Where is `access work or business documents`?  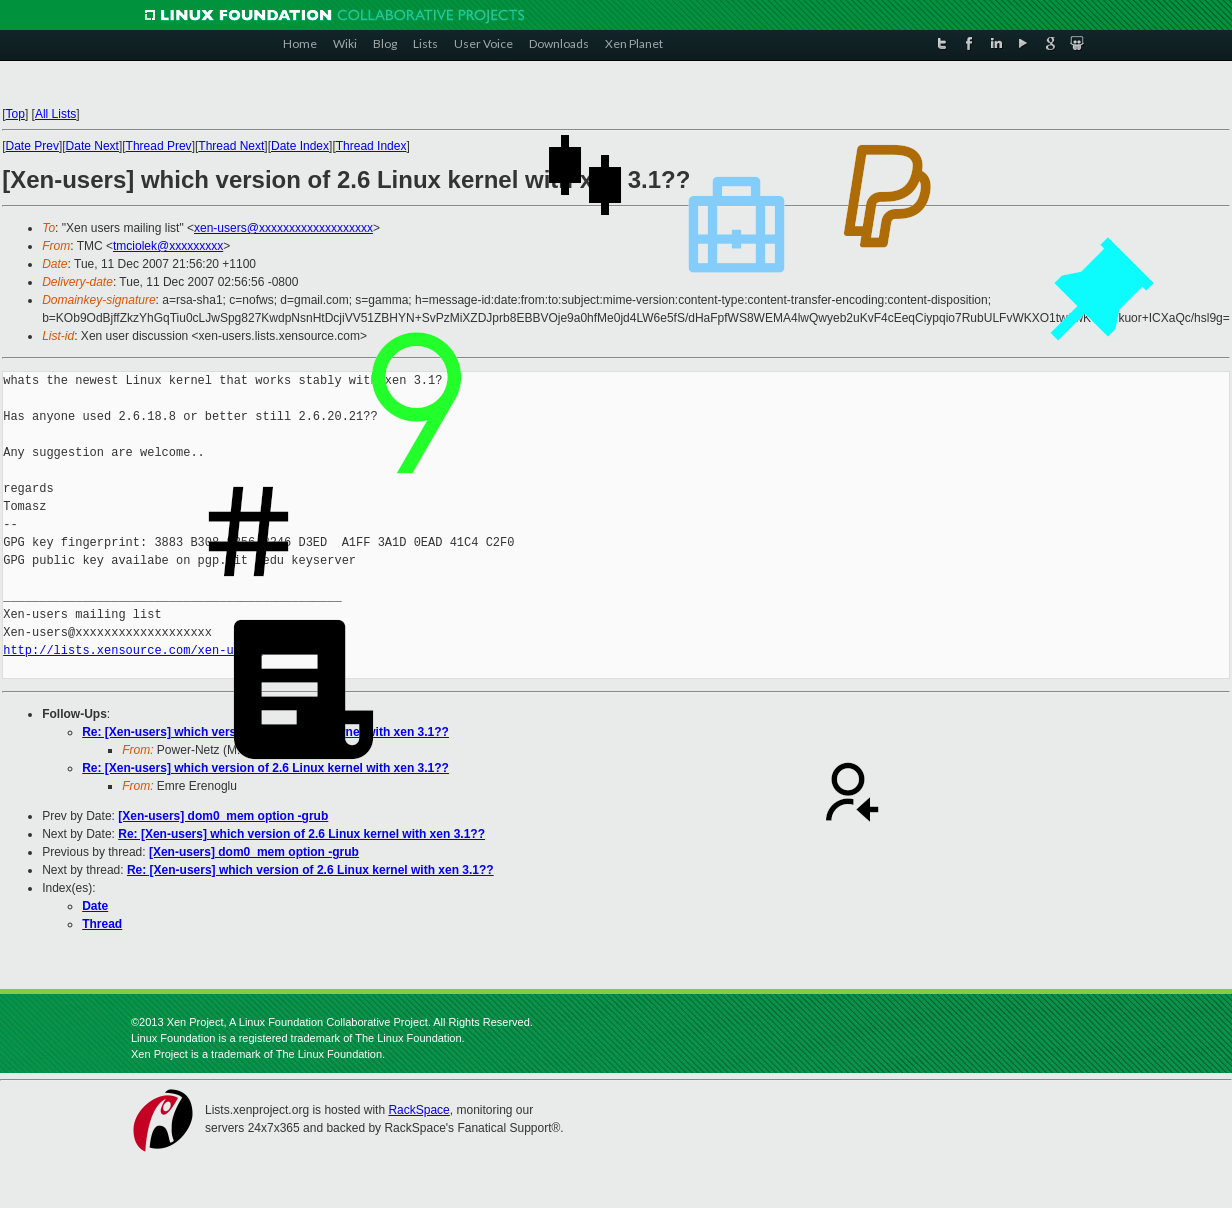
access work or business documents is located at coordinates (736, 229).